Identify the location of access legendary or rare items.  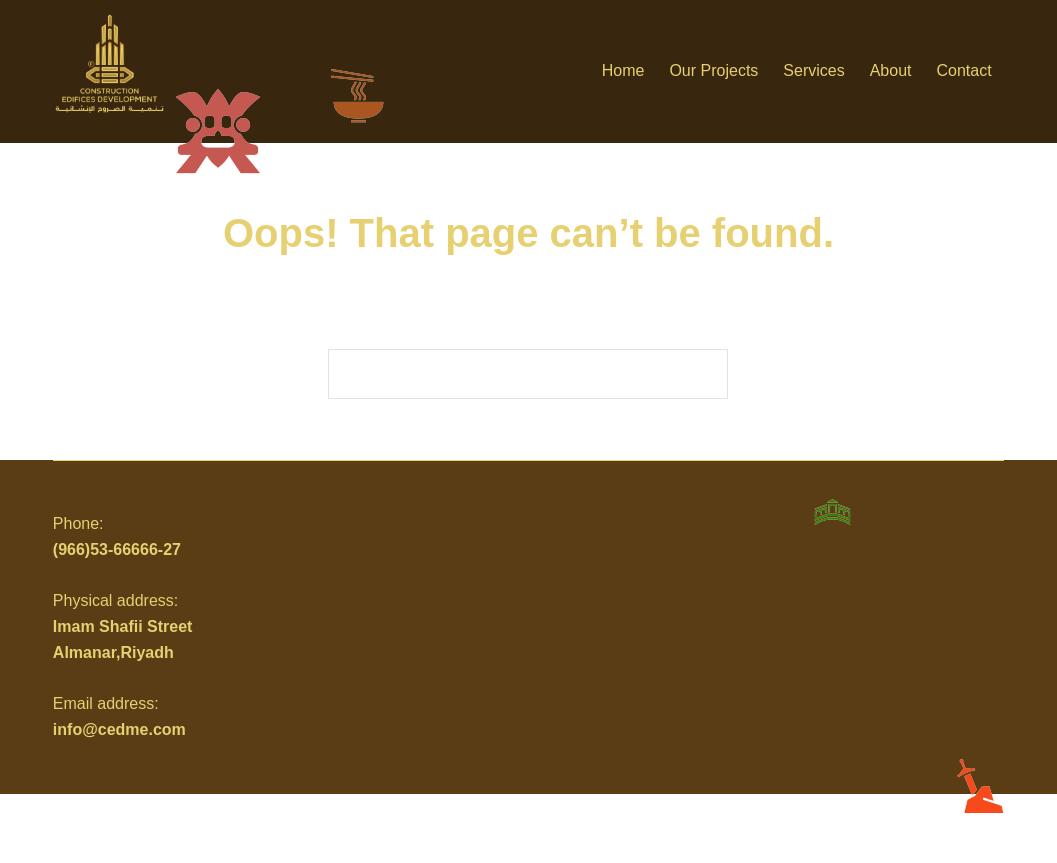
(979, 786).